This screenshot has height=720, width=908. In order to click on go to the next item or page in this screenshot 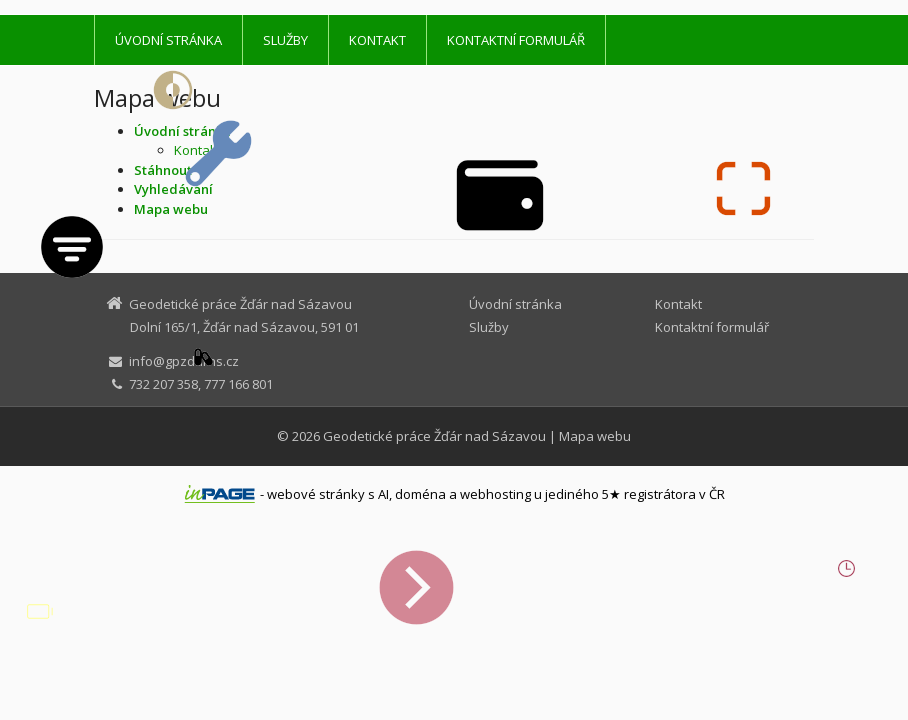, I will do `click(416, 587)`.